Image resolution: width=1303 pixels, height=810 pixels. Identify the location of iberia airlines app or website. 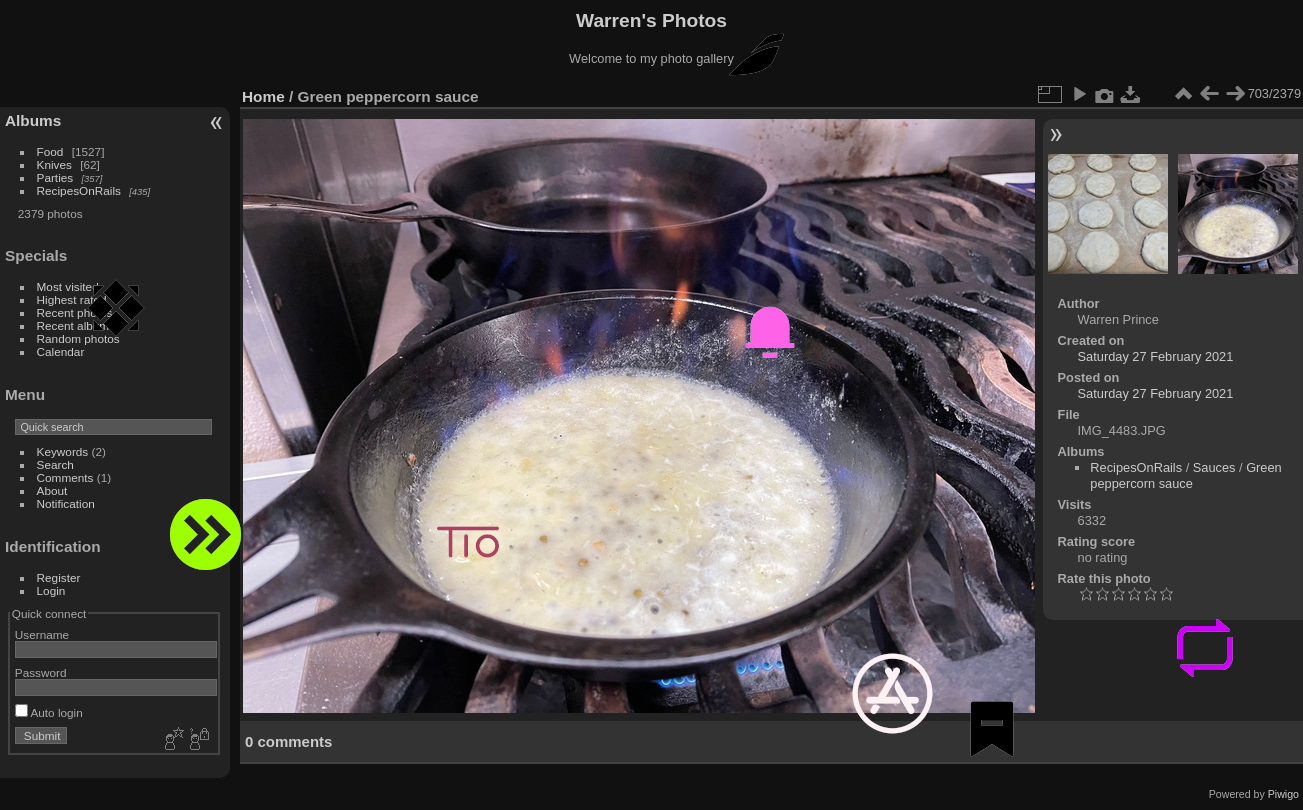
(756, 54).